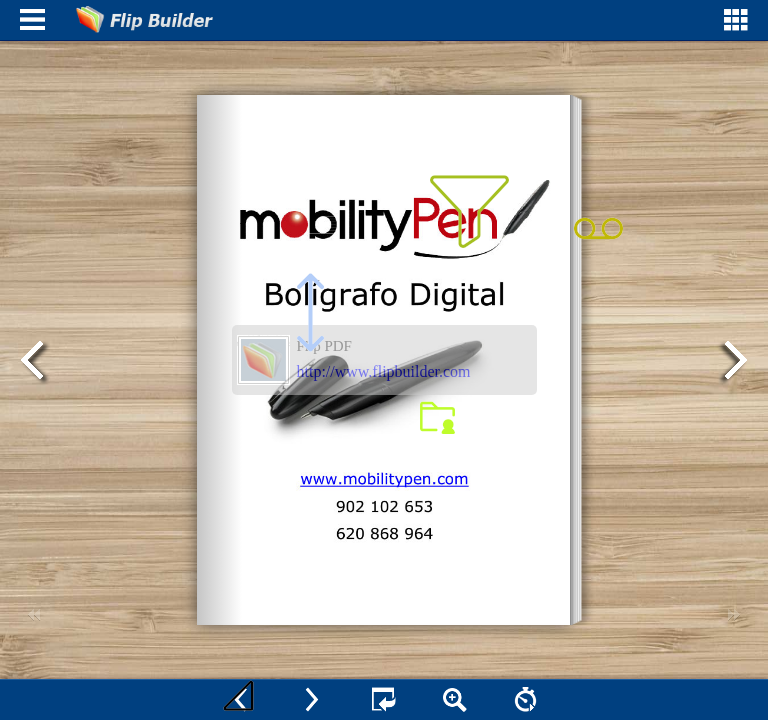 This screenshot has height=720, width=768. What do you see at coordinates (437, 416) in the screenshot?
I see `access user-specific files and documents` at bounding box center [437, 416].